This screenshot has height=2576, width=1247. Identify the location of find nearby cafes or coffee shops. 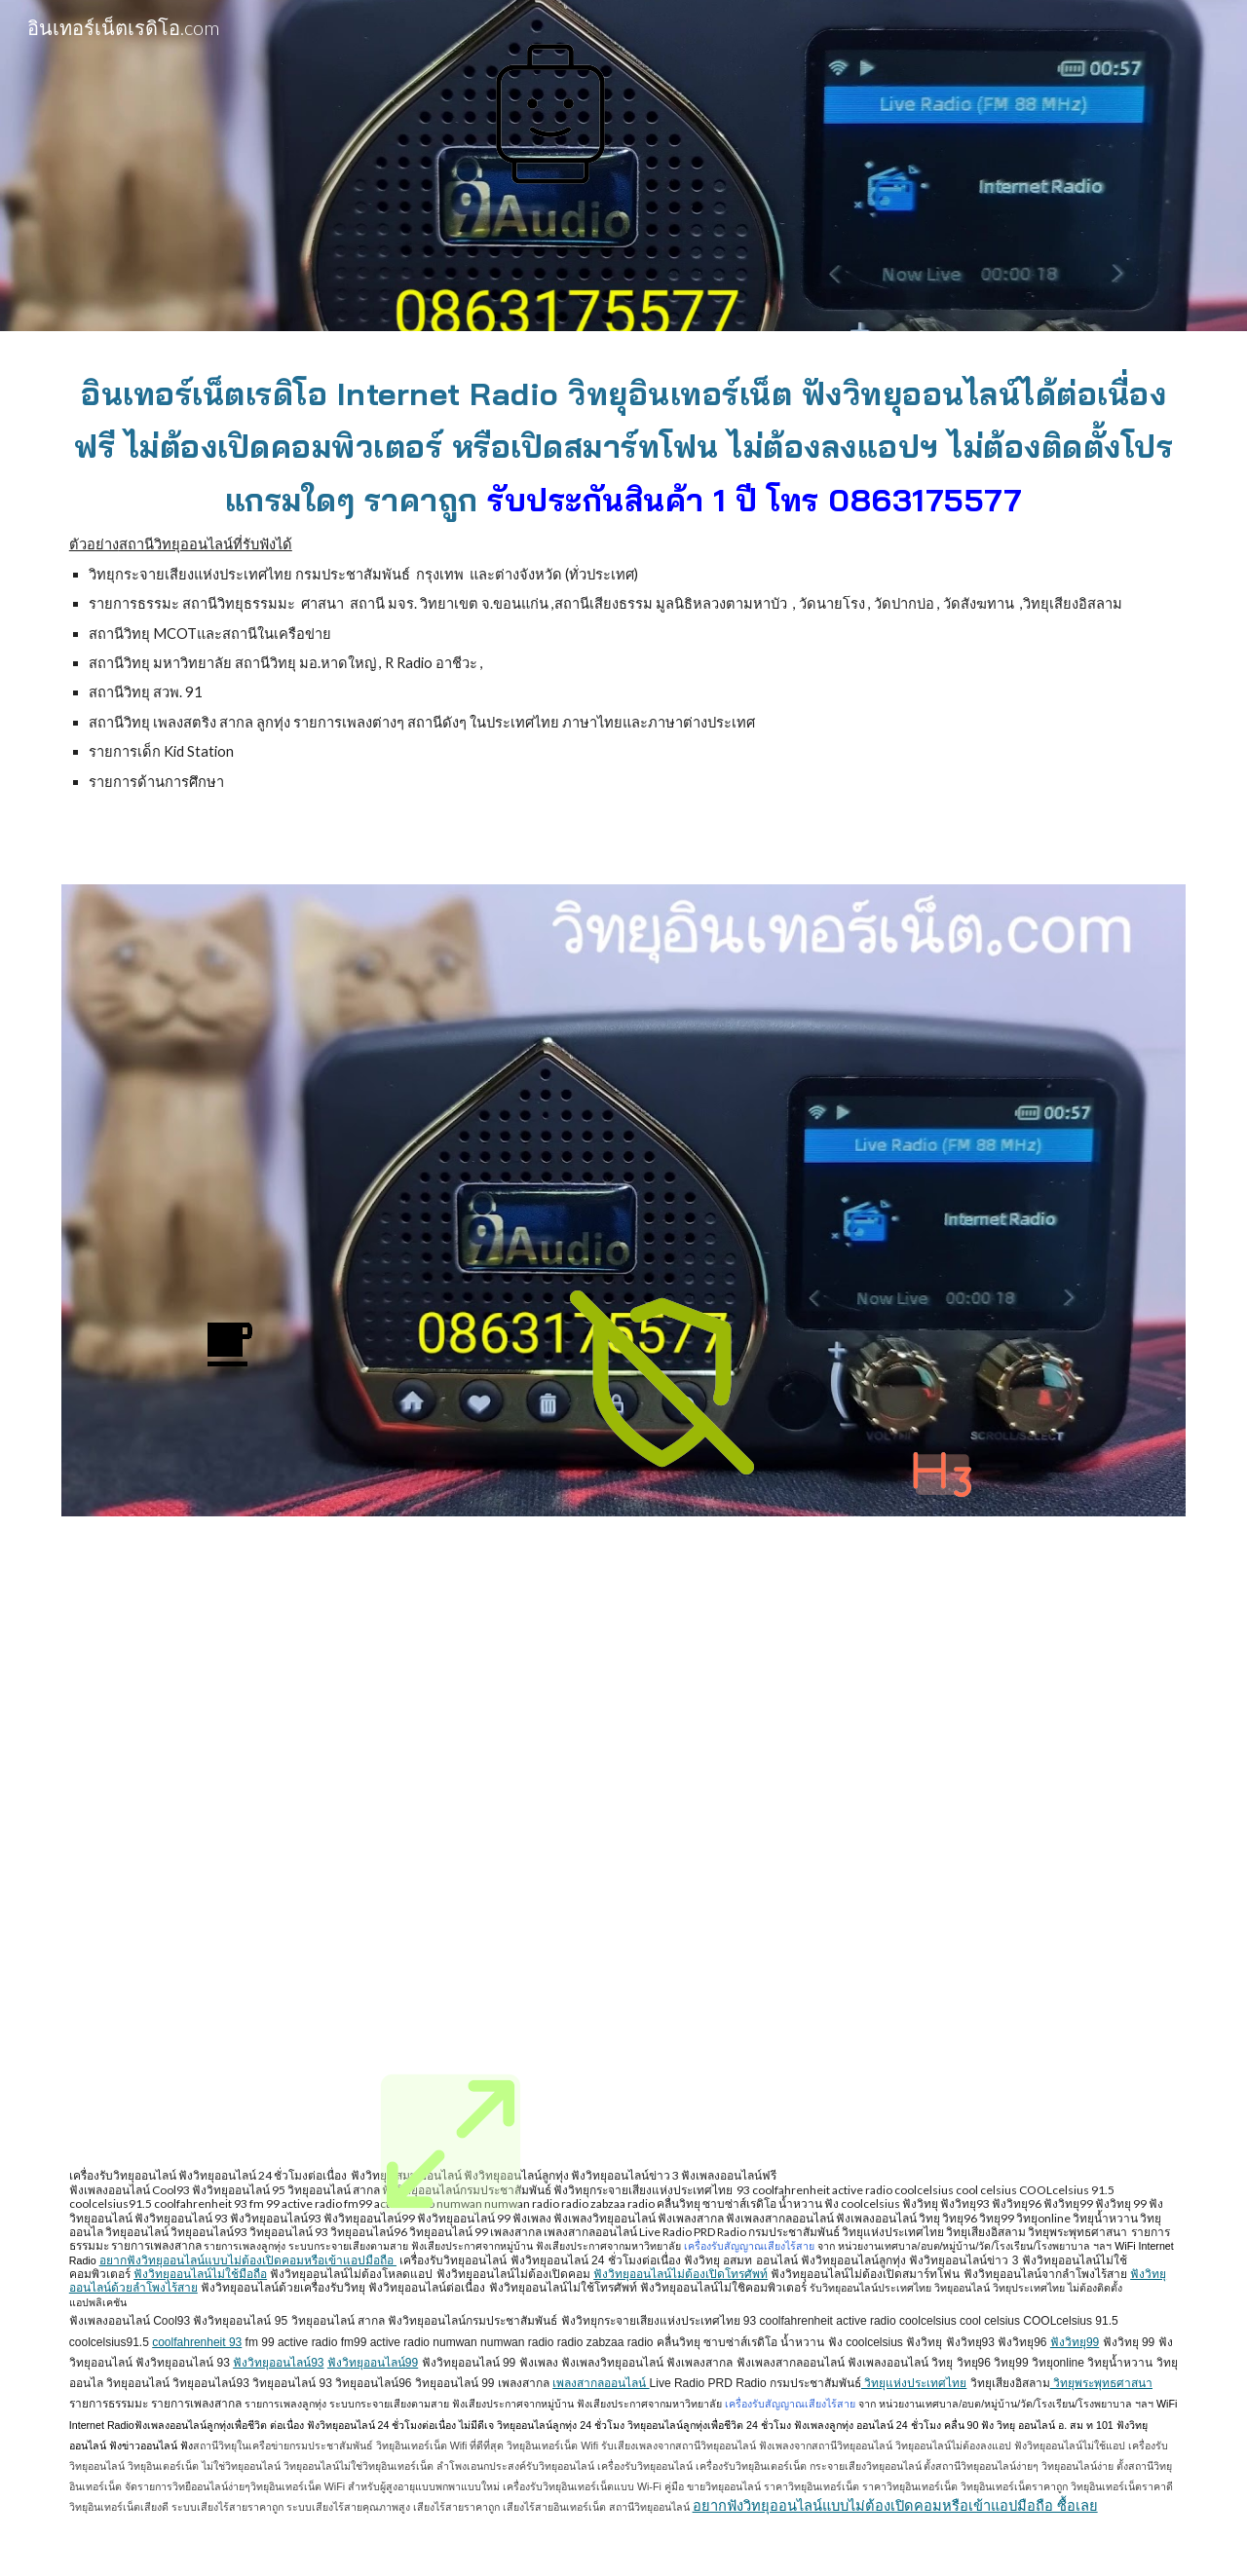
(227, 1344).